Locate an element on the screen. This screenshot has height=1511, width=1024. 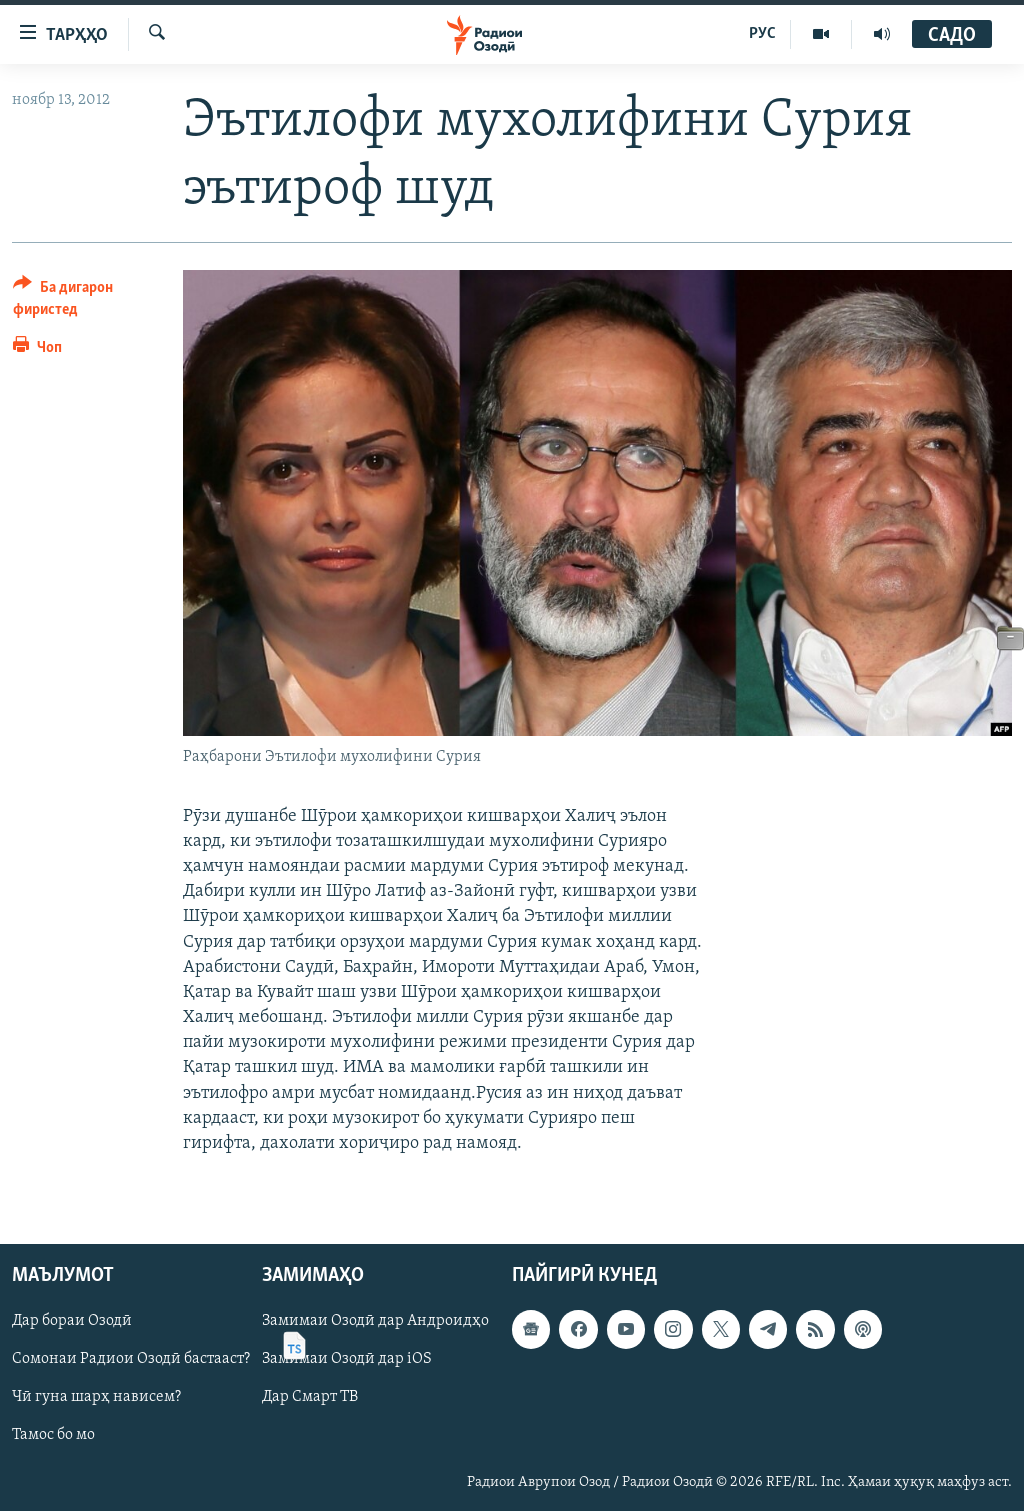
typescript source code file is located at coordinates (294, 1345).